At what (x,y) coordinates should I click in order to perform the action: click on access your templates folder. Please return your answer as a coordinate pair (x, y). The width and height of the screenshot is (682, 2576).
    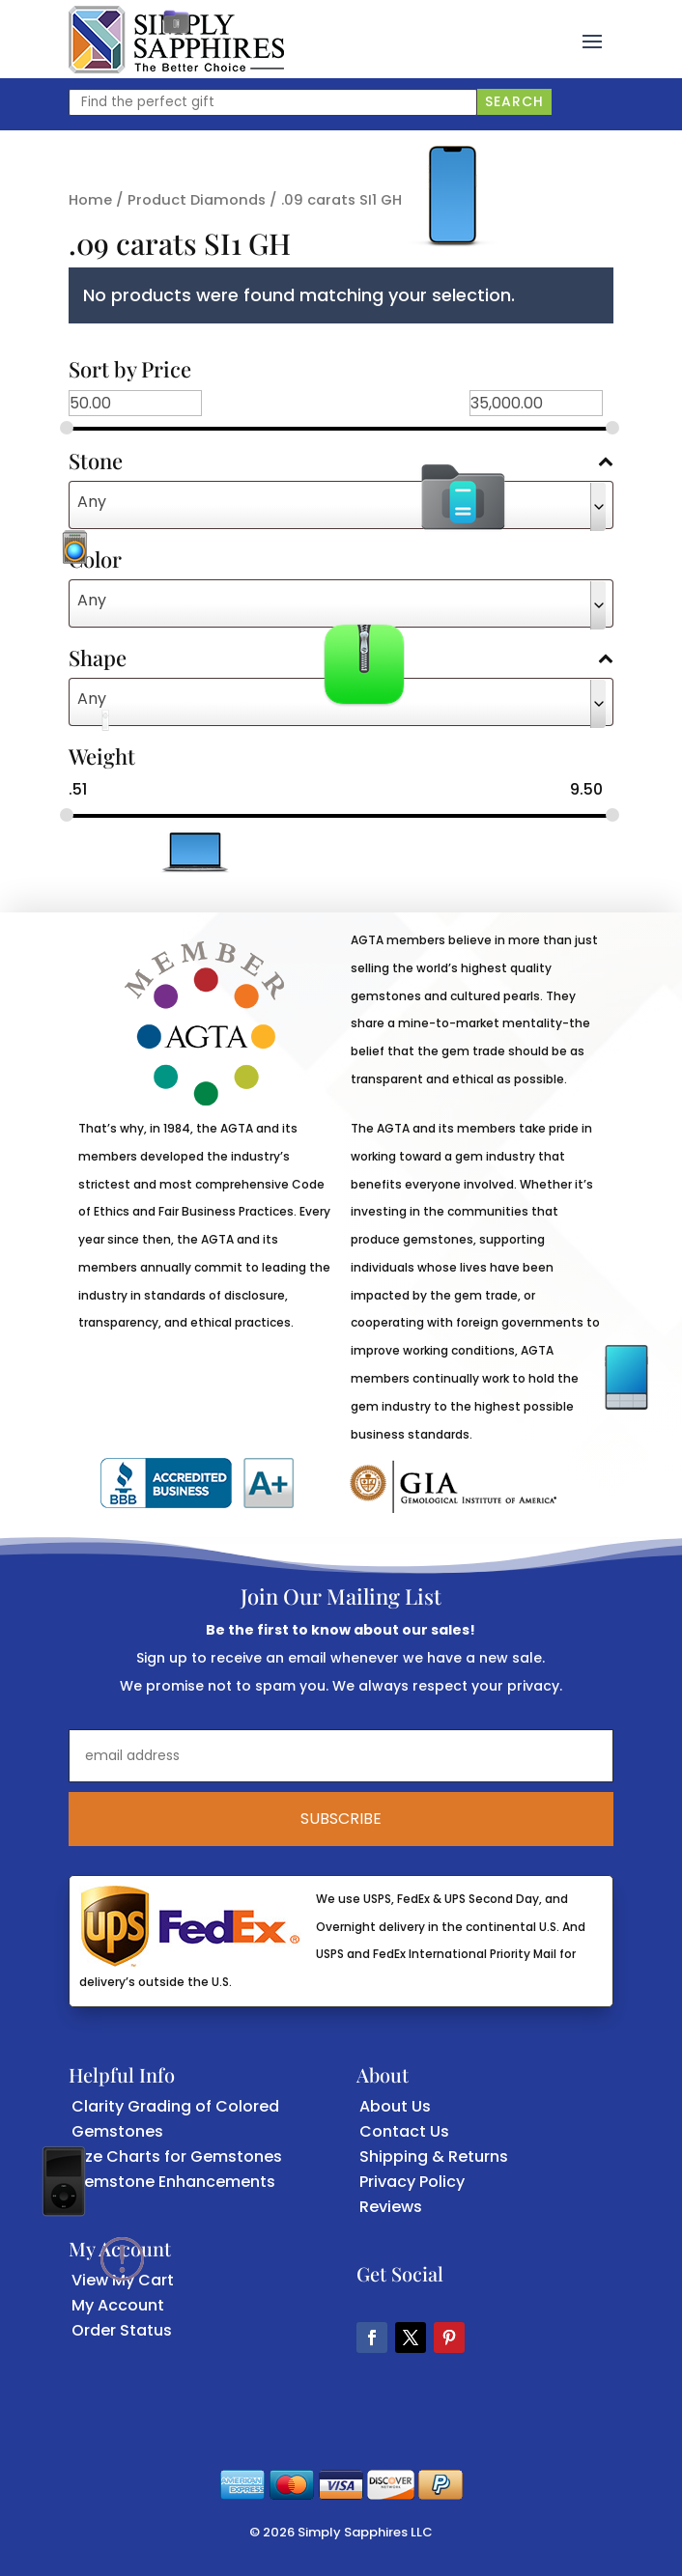
    Looking at the image, I should click on (176, 21).